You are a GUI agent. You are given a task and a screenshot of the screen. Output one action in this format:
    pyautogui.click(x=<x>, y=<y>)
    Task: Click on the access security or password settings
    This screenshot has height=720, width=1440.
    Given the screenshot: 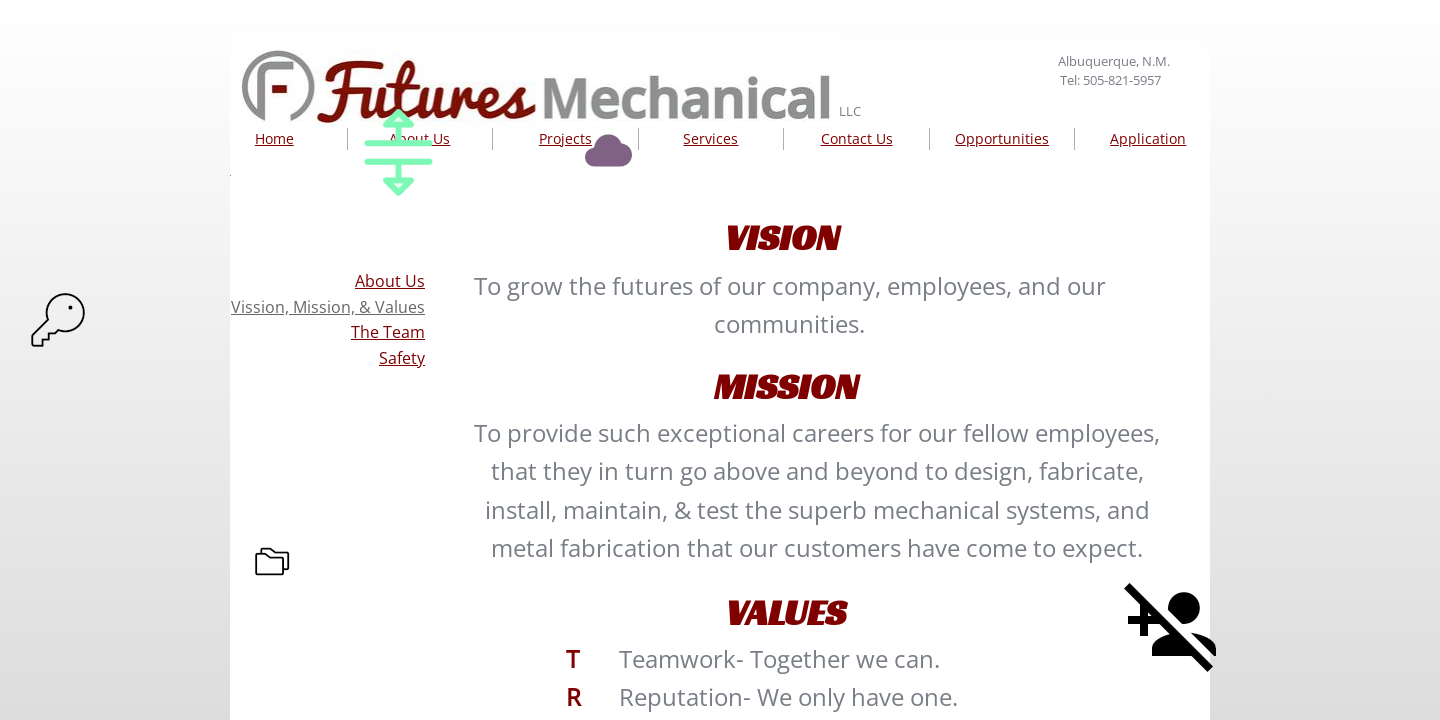 What is the action you would take?
    pyautogui.click(x=57, y=321)
    